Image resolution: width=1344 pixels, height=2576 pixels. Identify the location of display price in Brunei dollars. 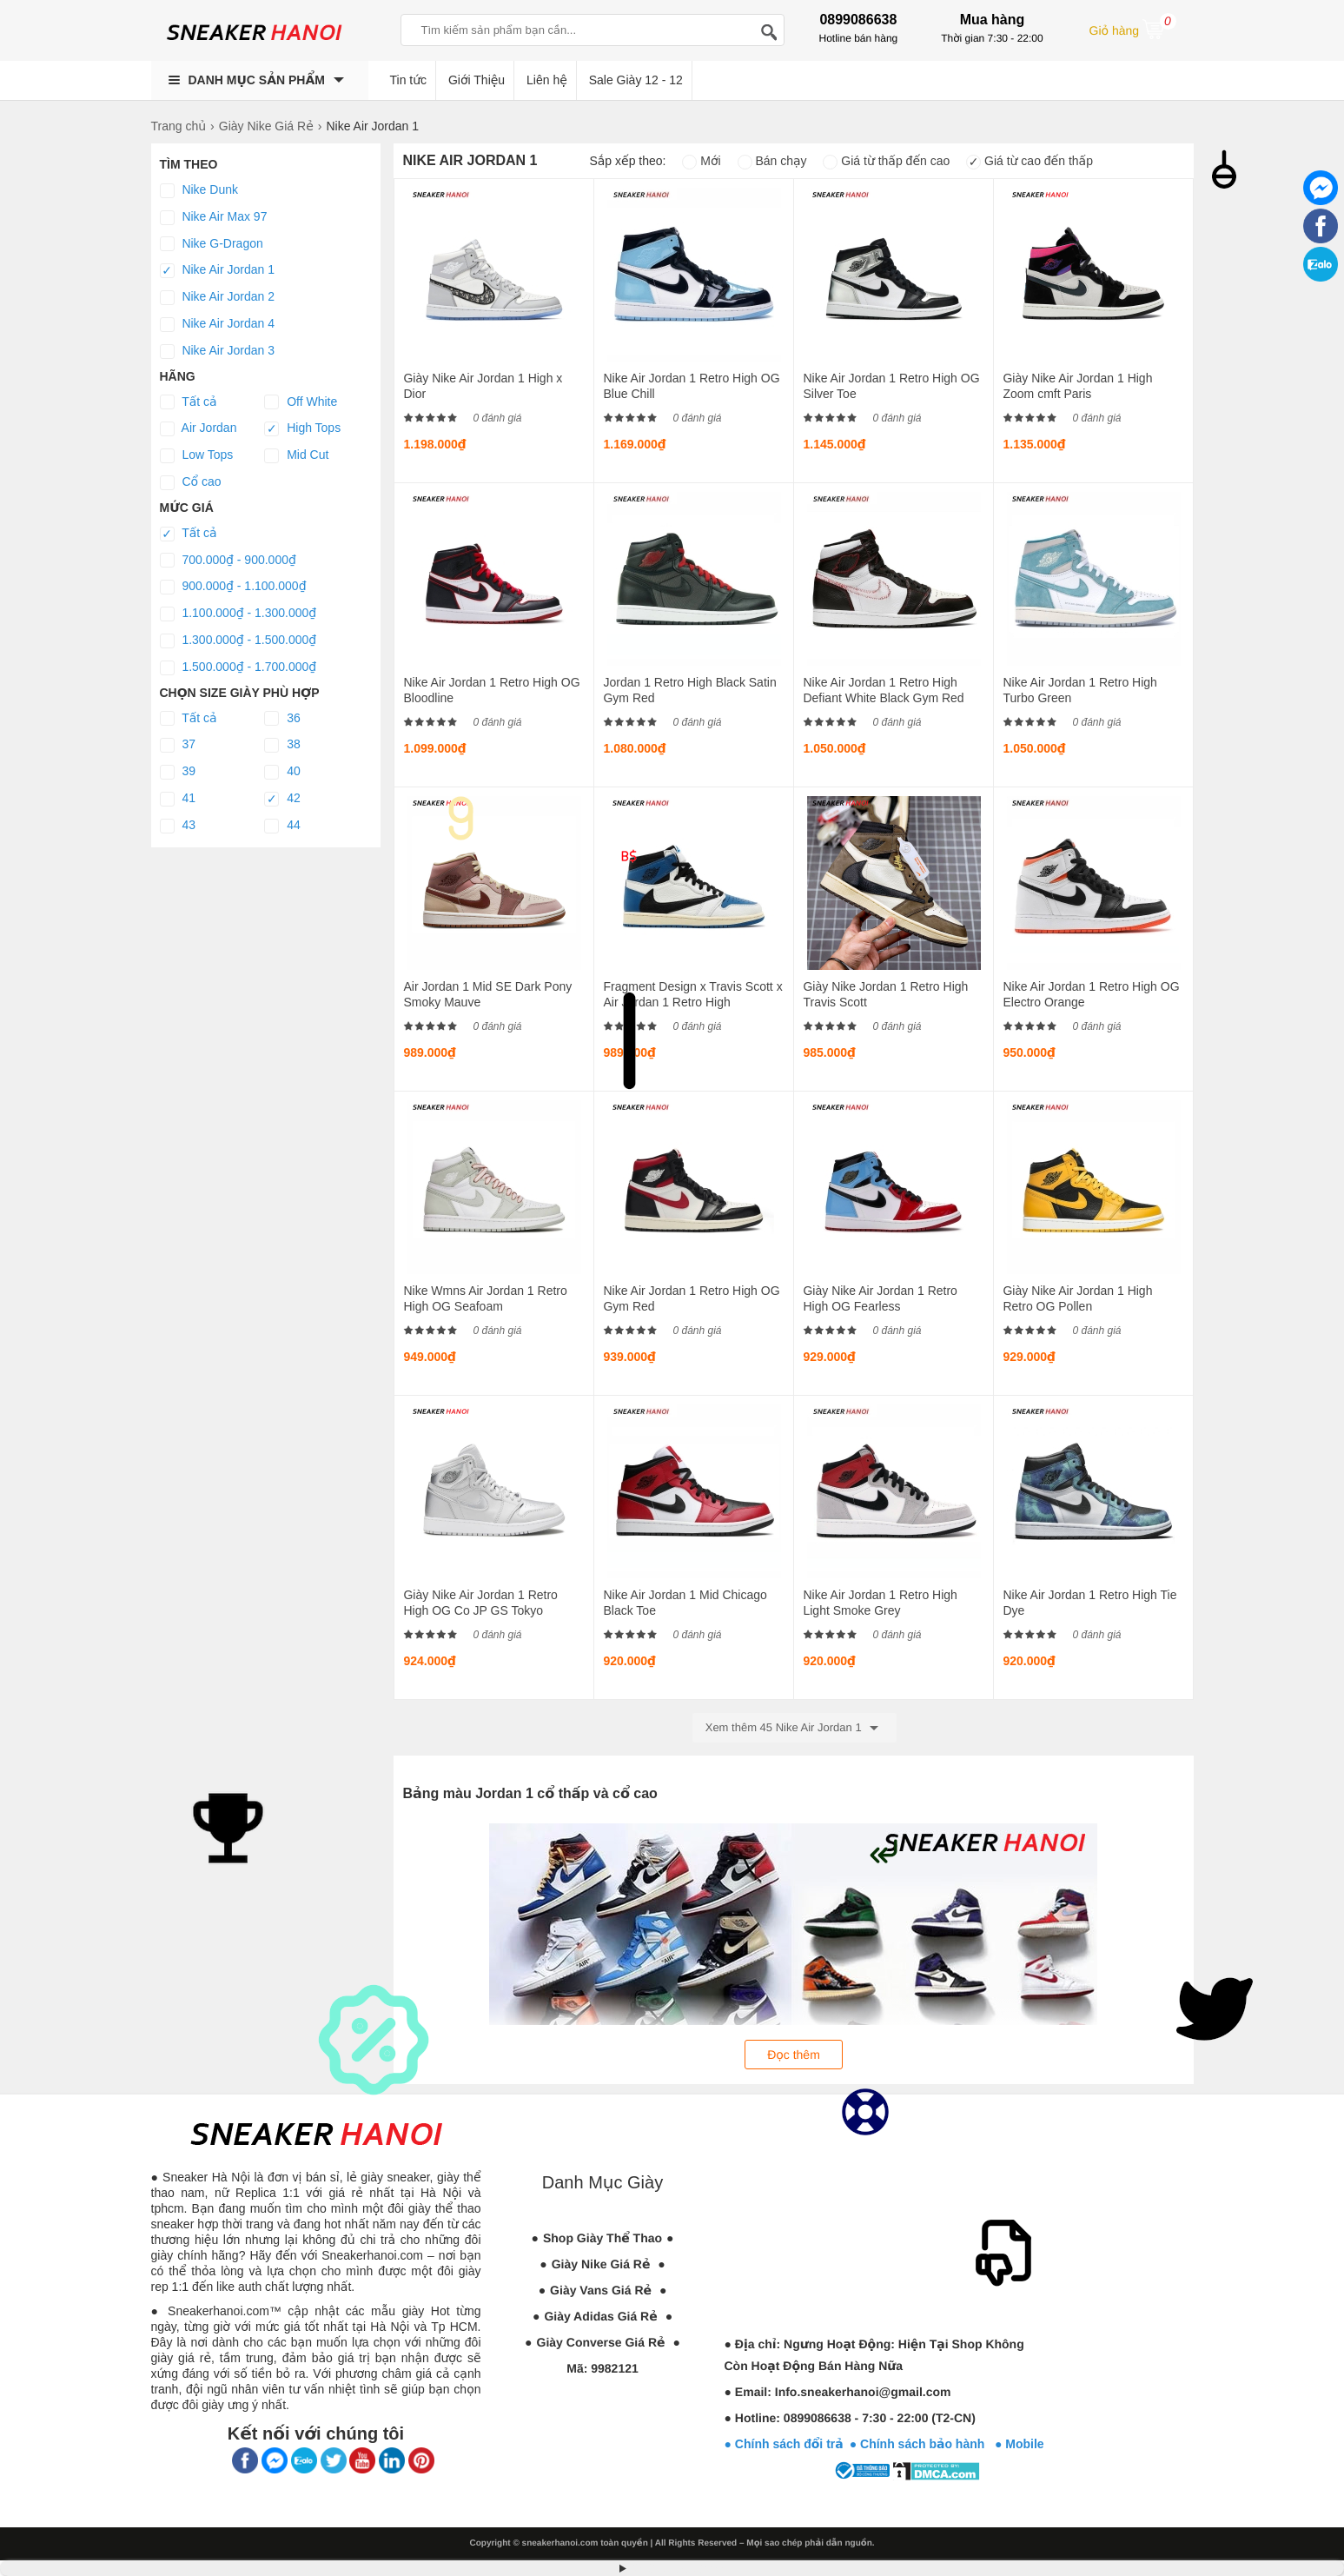
(629, 856).